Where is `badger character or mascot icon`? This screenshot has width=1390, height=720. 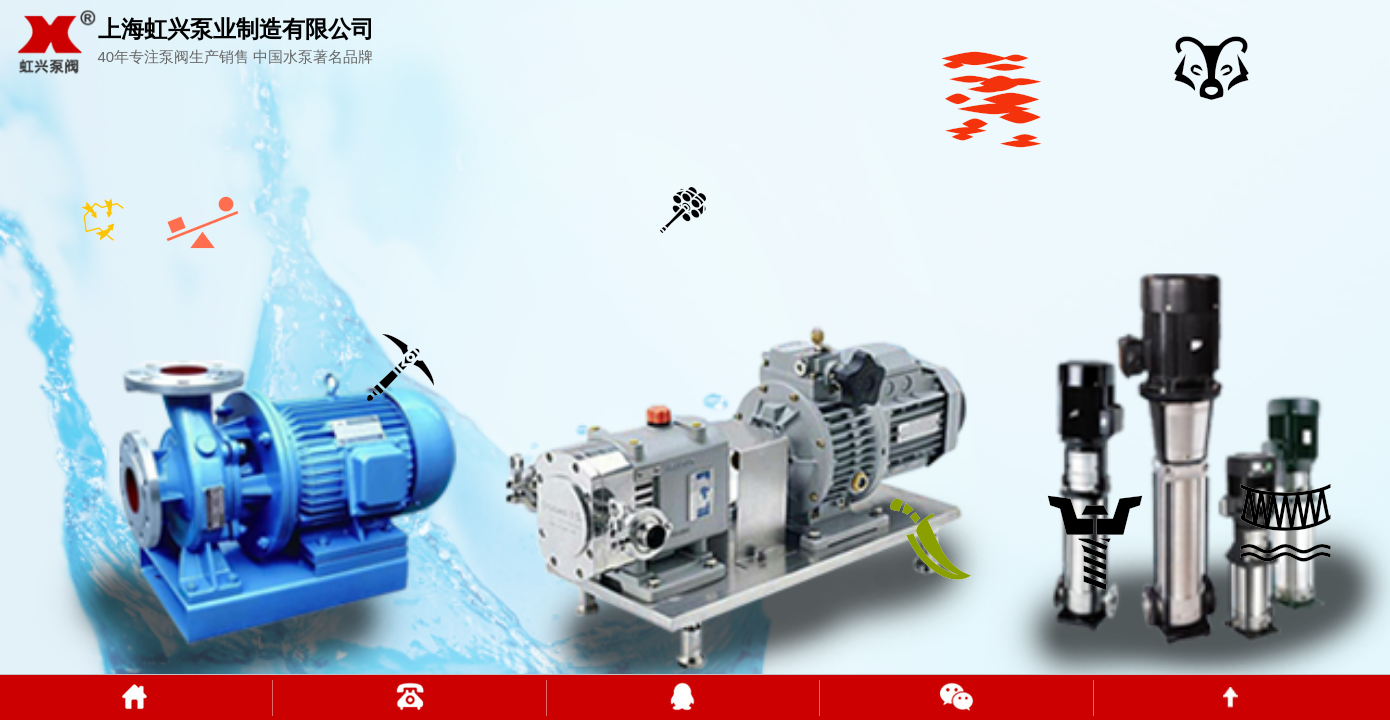 badger character or mascot icon is located at coordinates (1211, 66).